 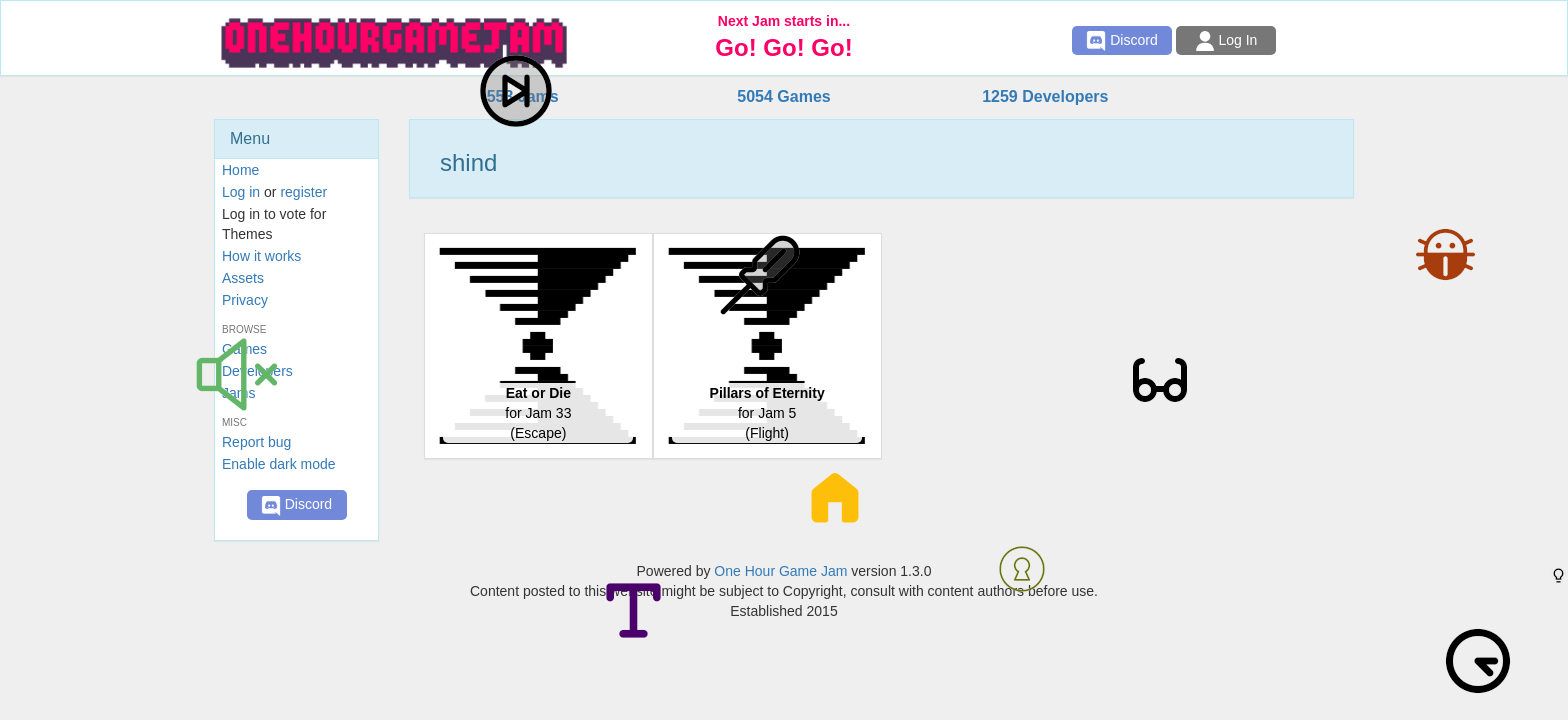 I want to click on report a bug or issue, so click(x=1445, y=254).